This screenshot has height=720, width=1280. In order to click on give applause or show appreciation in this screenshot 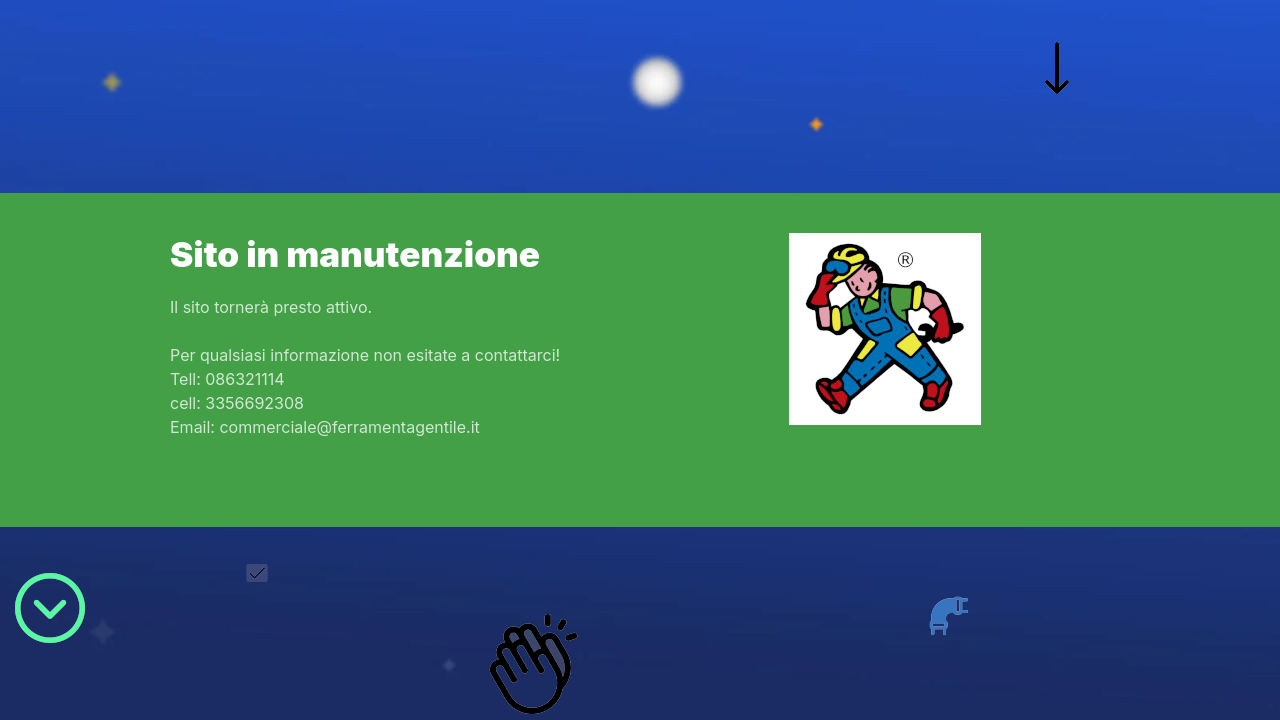, I will do `click(532, 664)`.